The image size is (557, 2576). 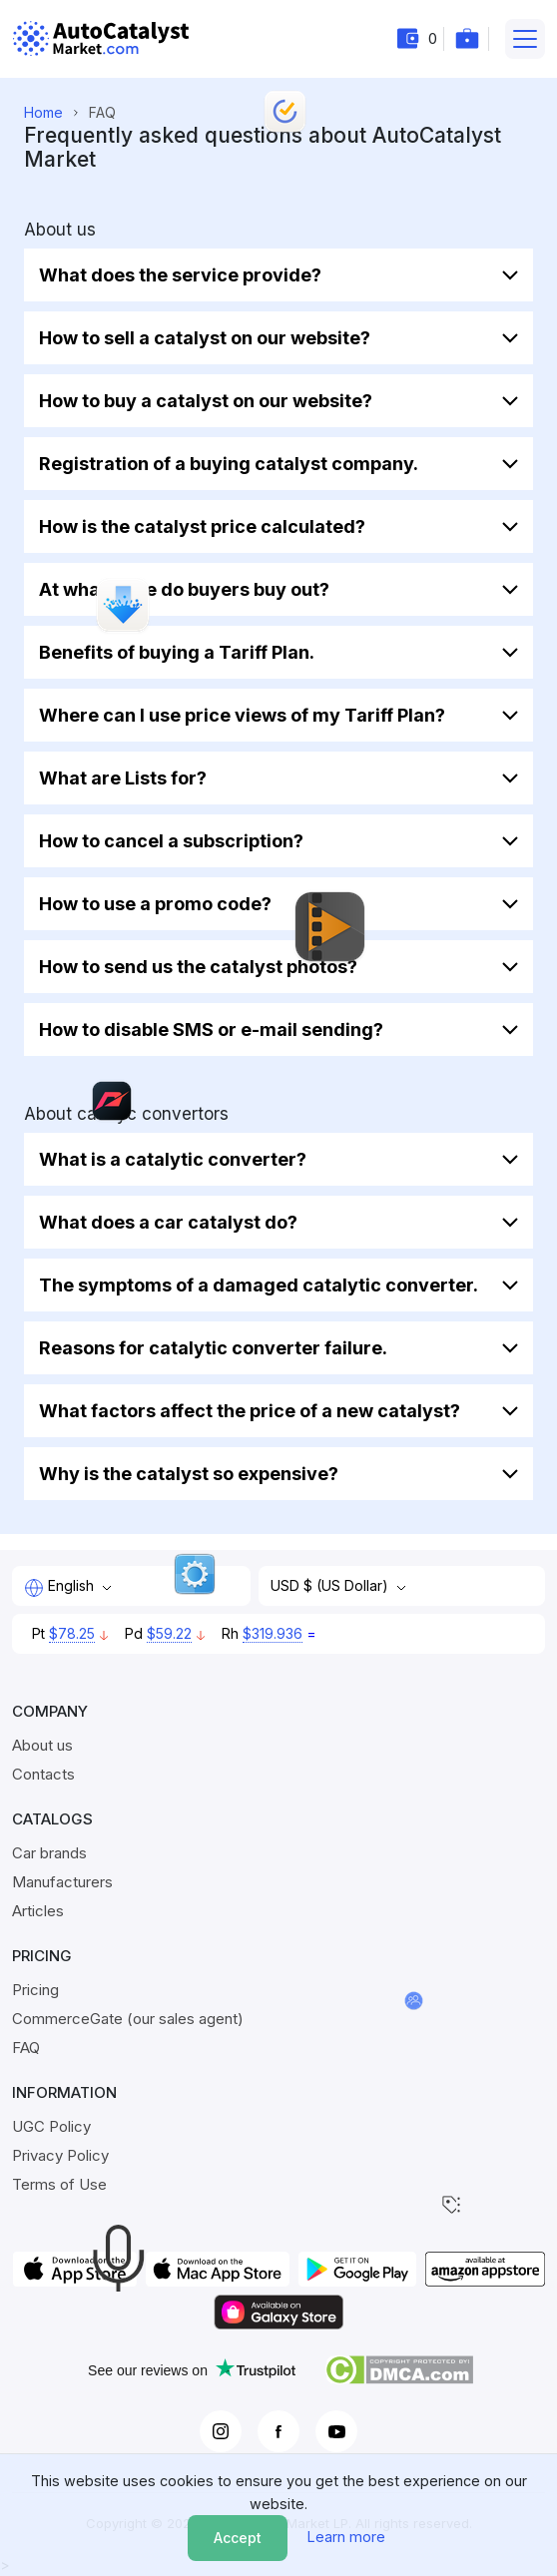 What do you see at coordinates (112, 1101) in the screenshot?
I see `launch need for speed payback` at bounding box center [112, 1101].